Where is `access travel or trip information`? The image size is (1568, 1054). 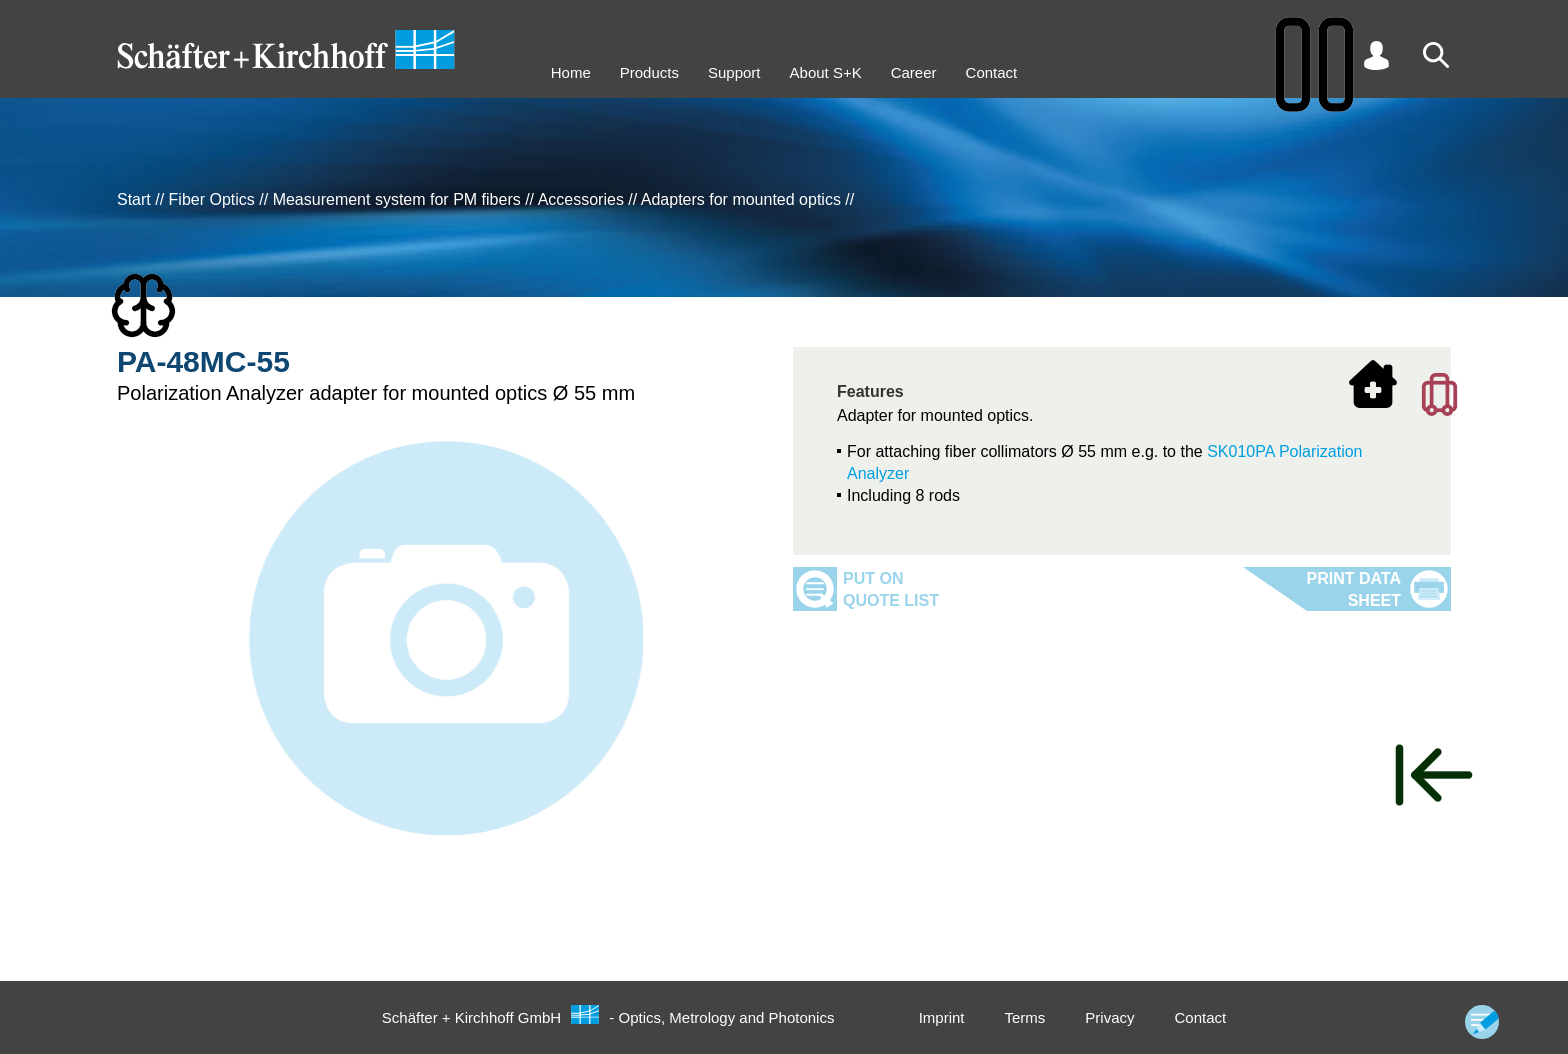 access travel or trip information is located at coordinates (1439, 394).